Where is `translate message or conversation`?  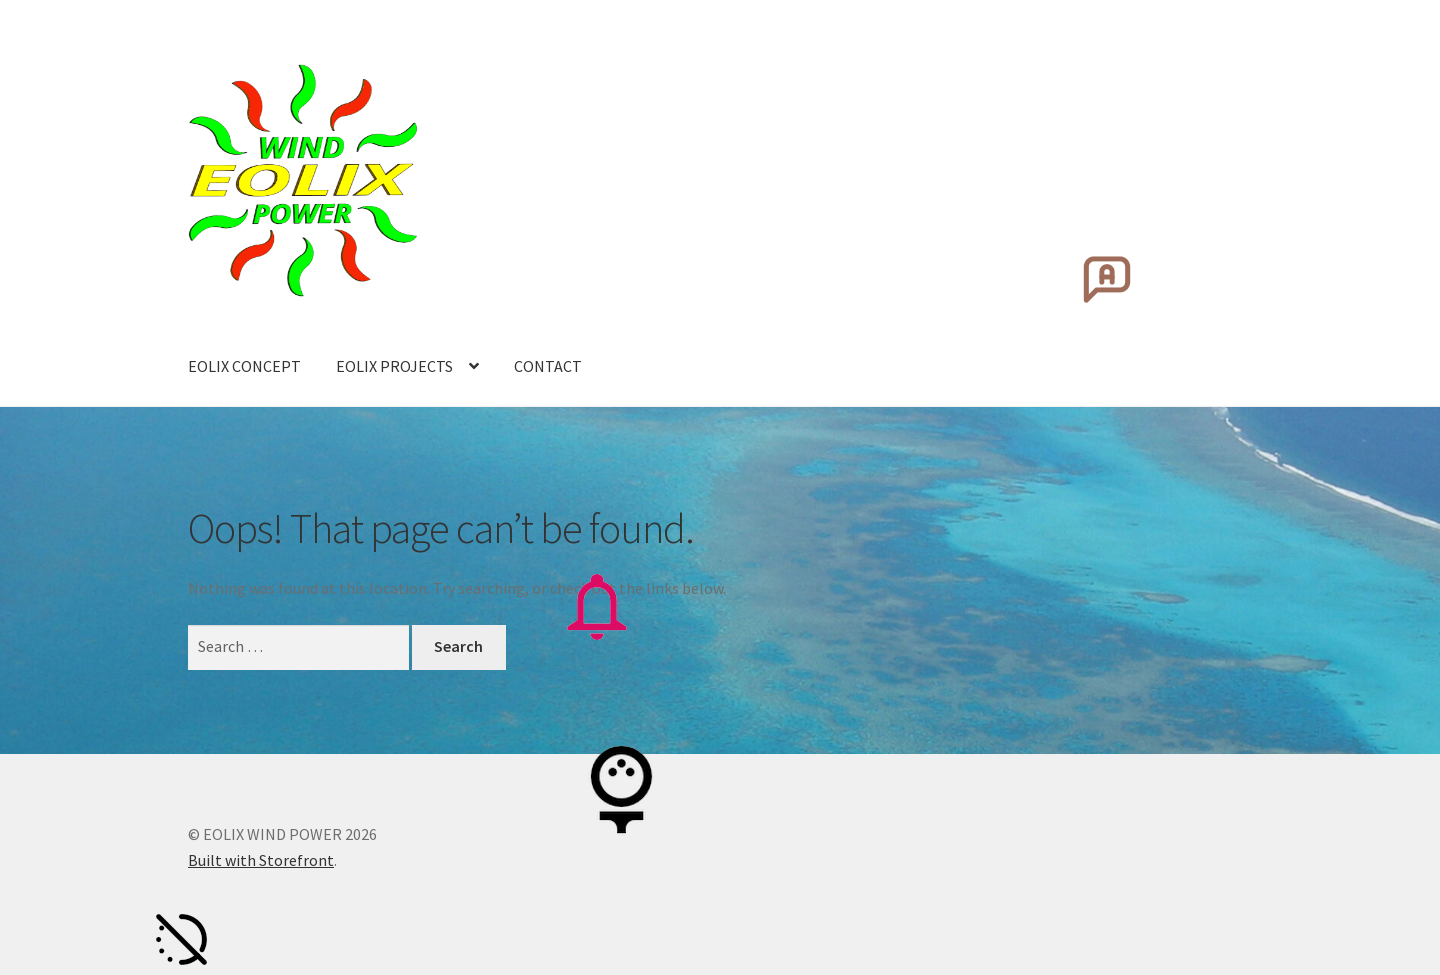
translate message or conversation is located at coordinates (1107, 277).